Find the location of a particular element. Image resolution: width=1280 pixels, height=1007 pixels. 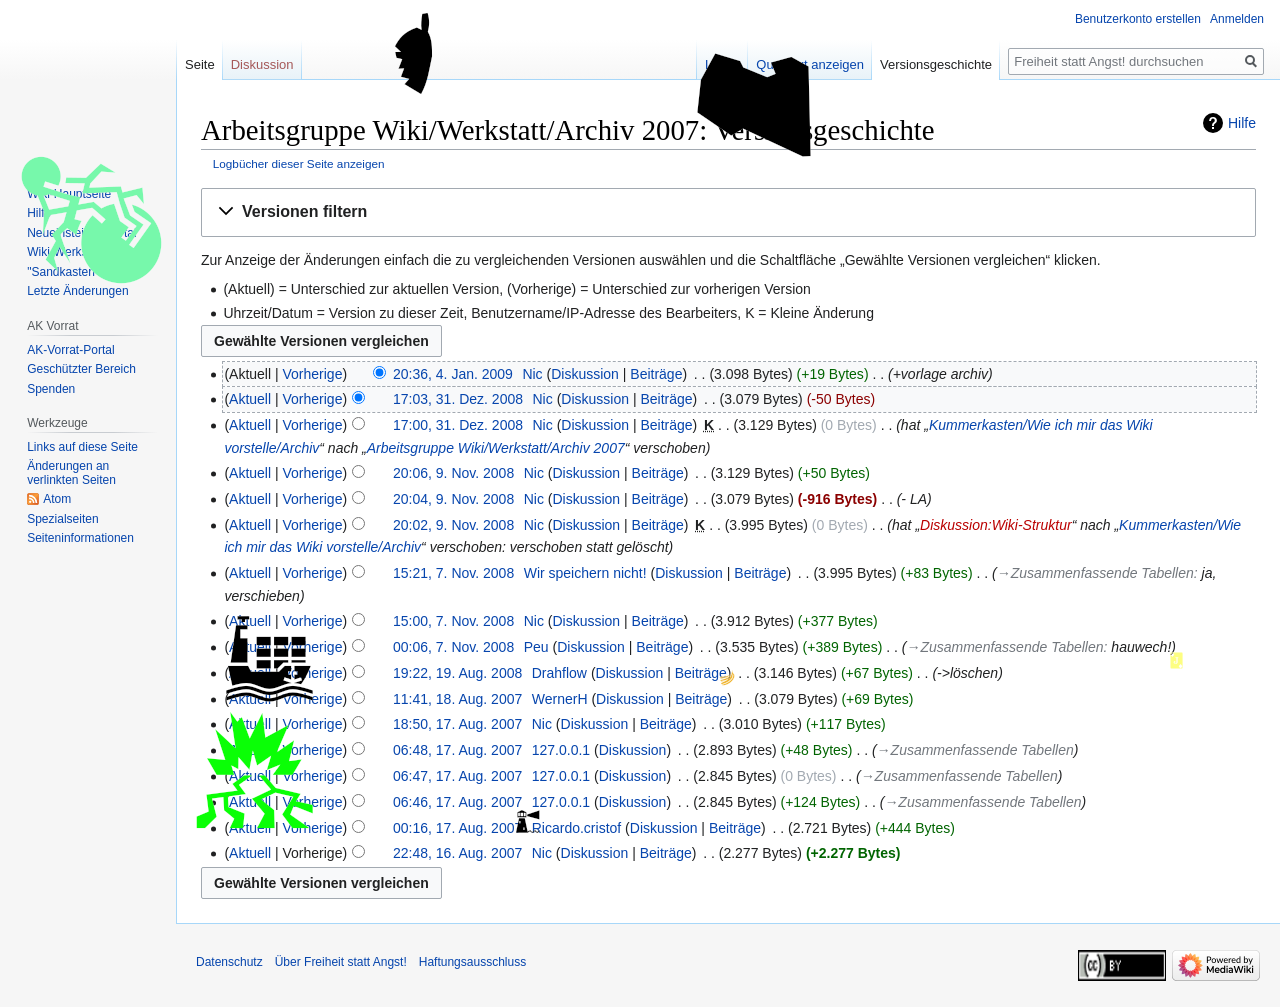

indicates electrical or energy-based attack is located at coordinates (91, 219).